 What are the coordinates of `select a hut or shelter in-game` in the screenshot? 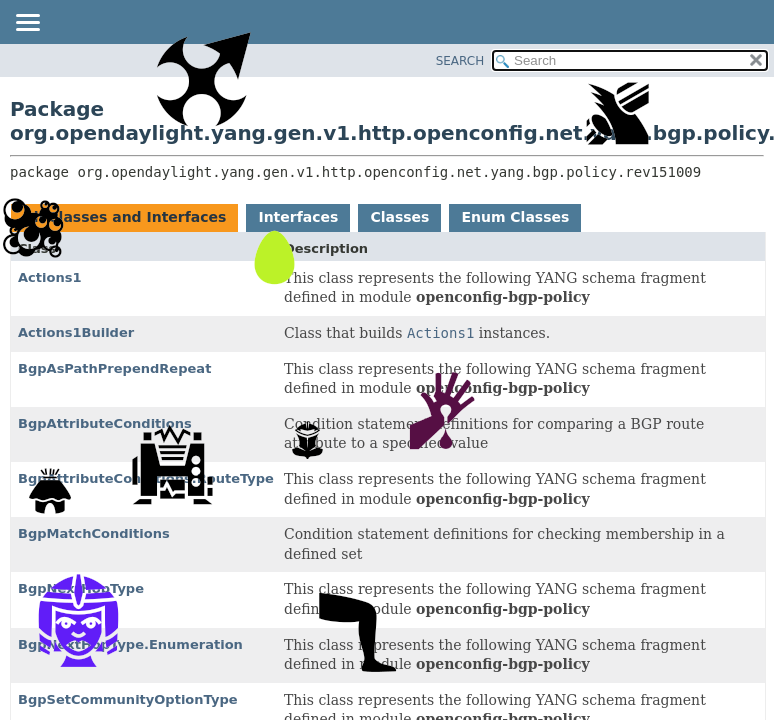 It's located at (50, 491).